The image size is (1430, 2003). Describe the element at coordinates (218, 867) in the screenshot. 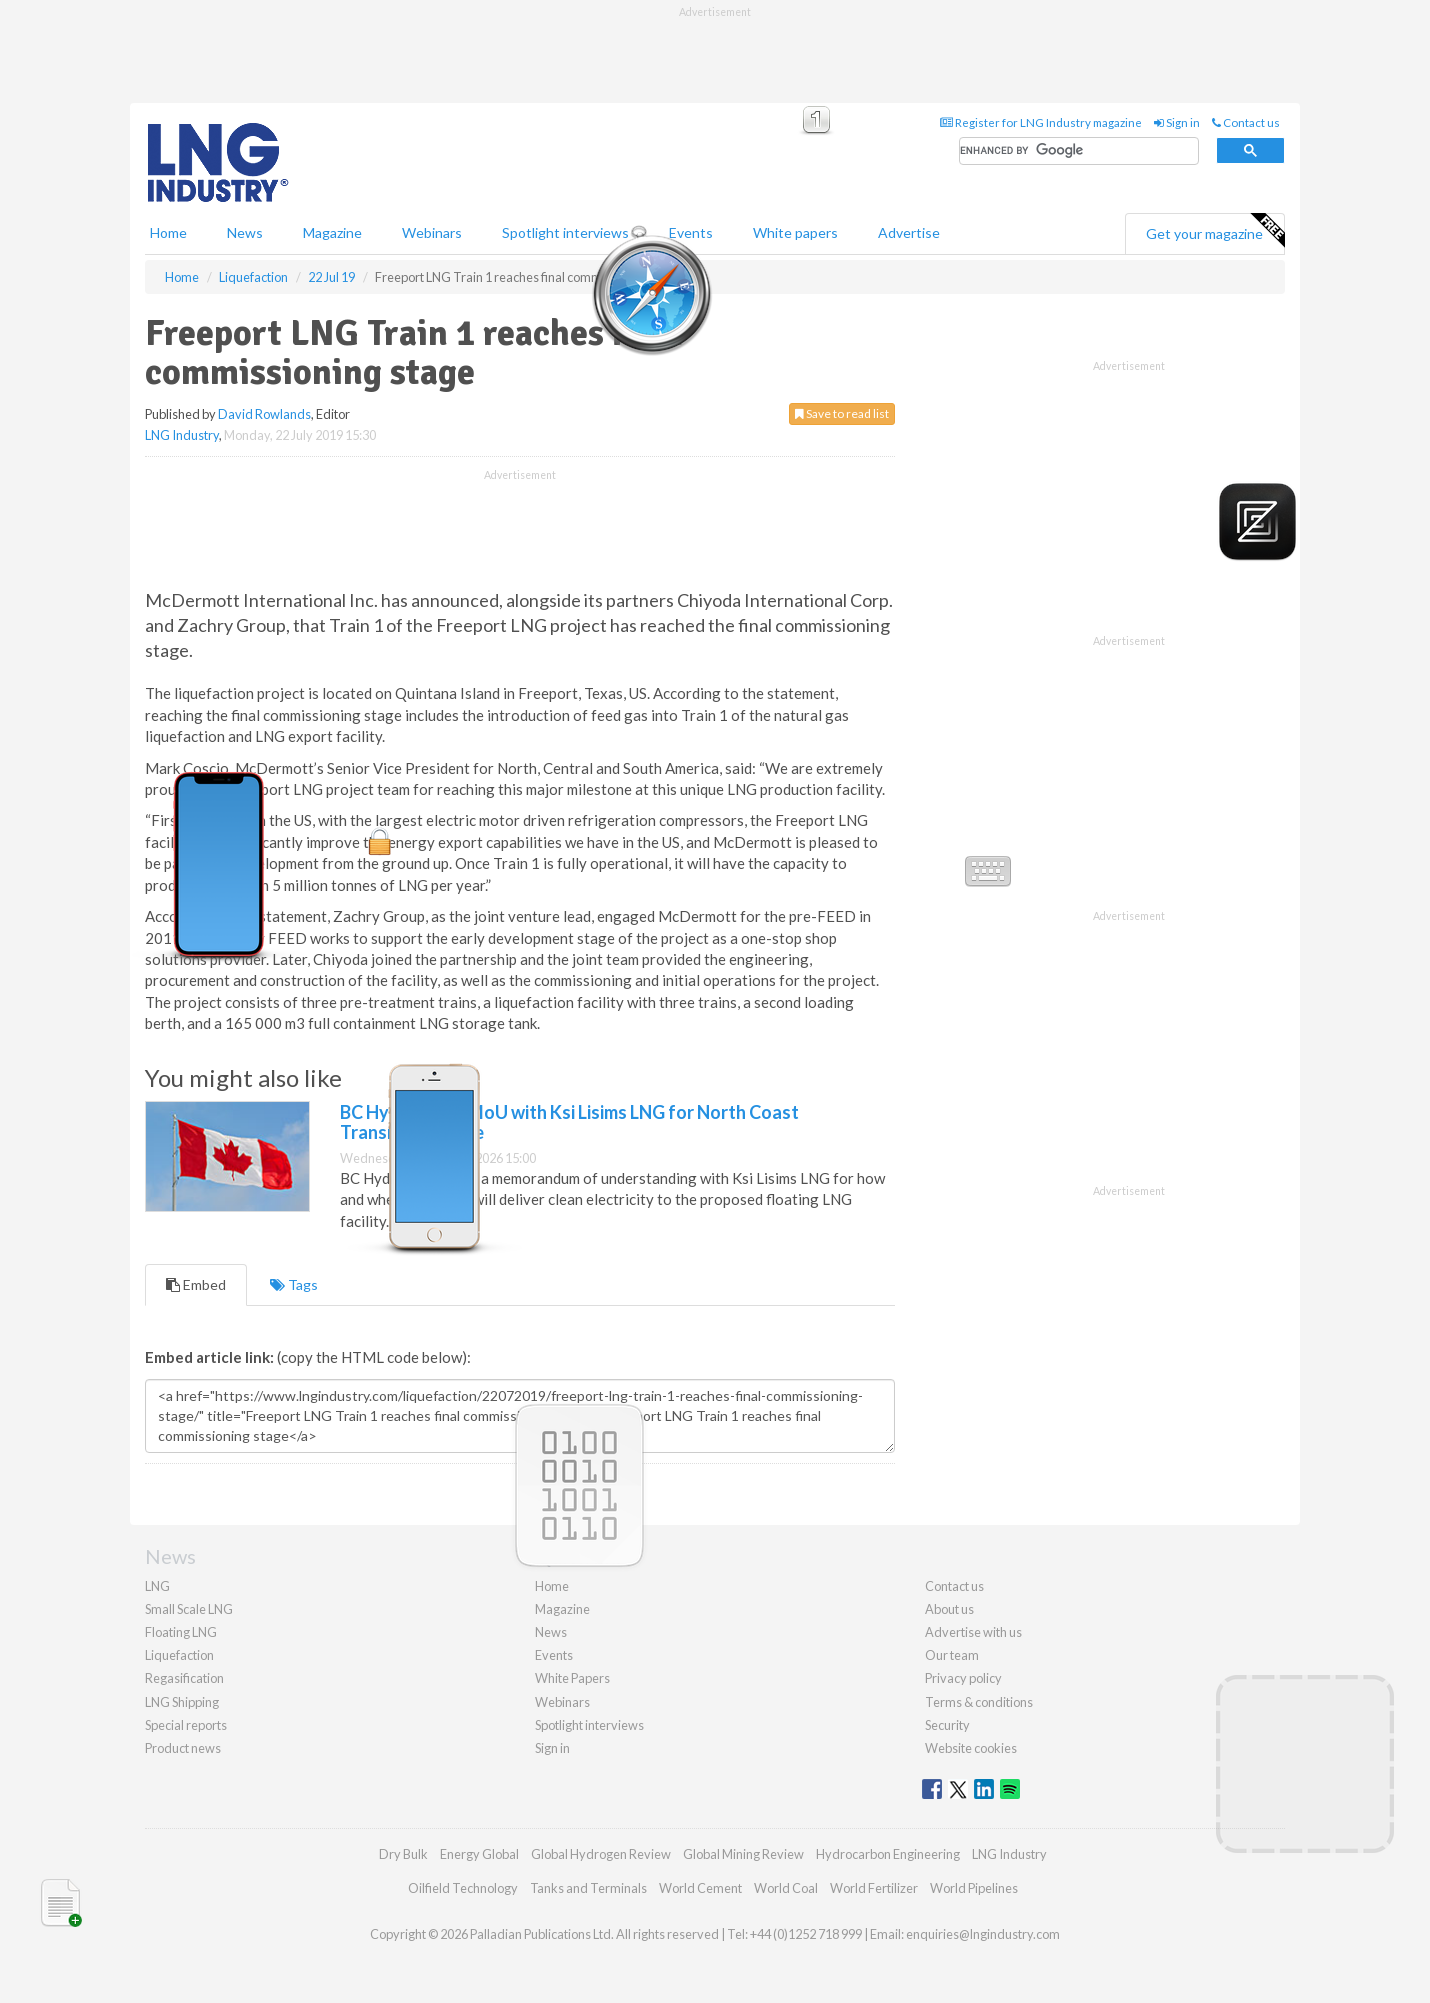

I see `iPhone 12 mini device icon` at that location.